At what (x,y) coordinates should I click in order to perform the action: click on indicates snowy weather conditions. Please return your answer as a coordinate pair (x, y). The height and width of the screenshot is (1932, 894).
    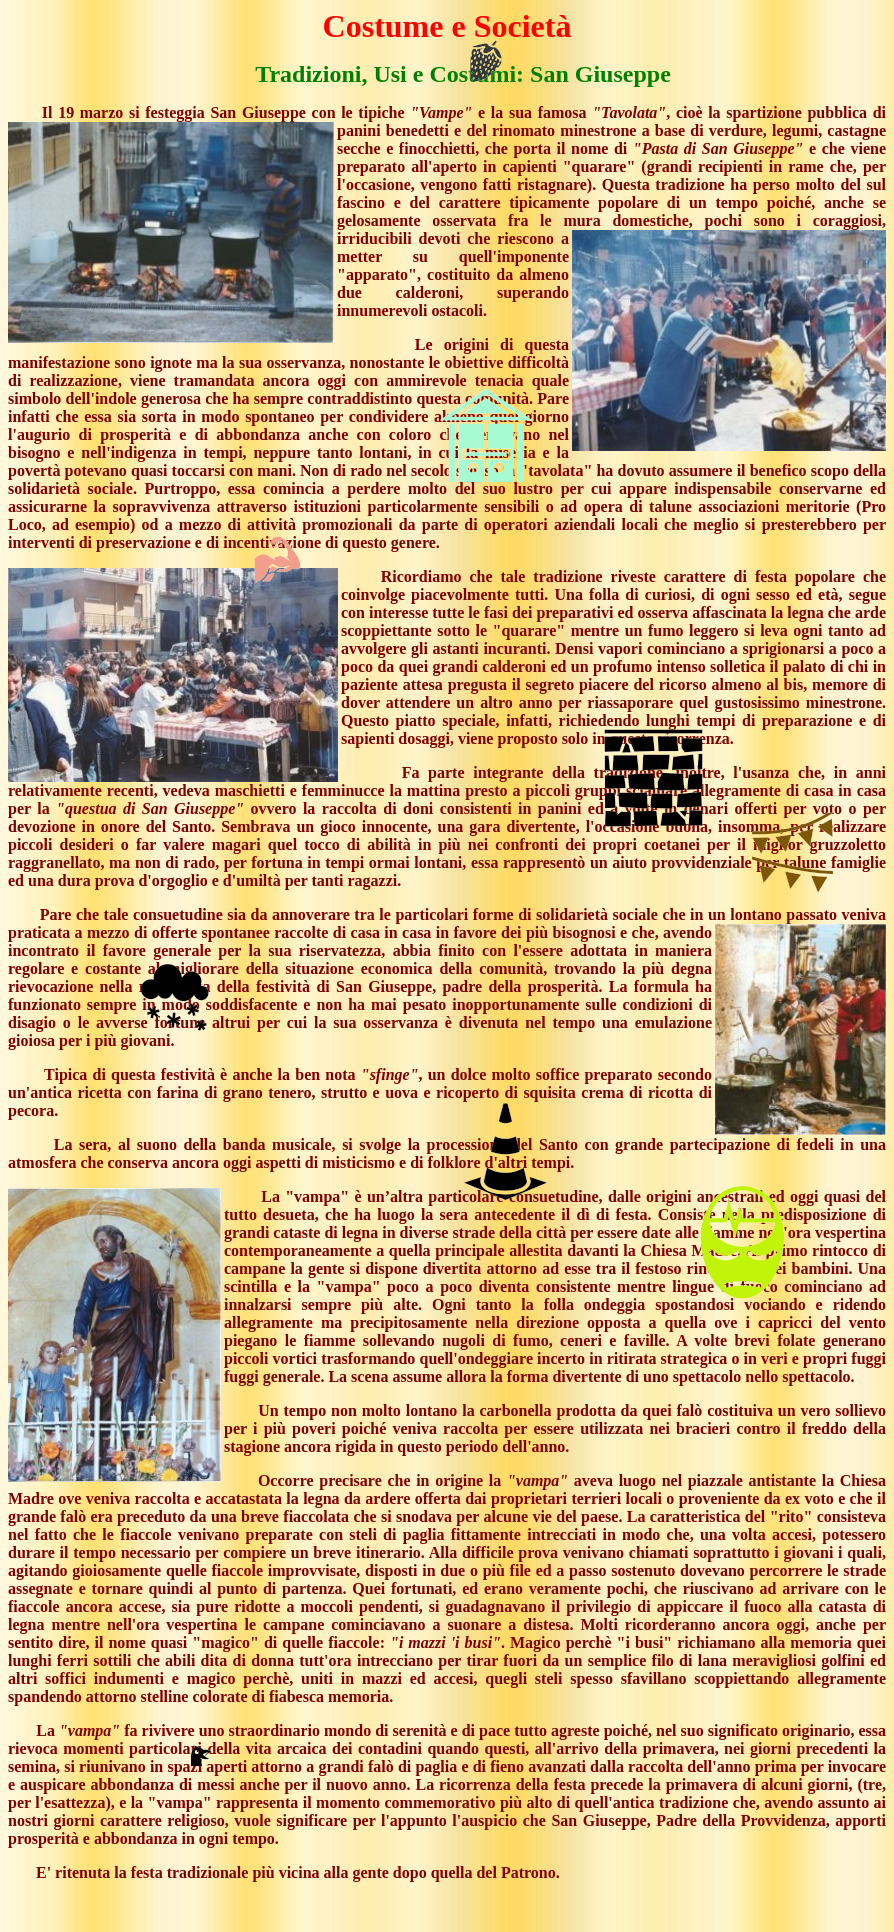
    Looking at the image, I should click on (174, 997).